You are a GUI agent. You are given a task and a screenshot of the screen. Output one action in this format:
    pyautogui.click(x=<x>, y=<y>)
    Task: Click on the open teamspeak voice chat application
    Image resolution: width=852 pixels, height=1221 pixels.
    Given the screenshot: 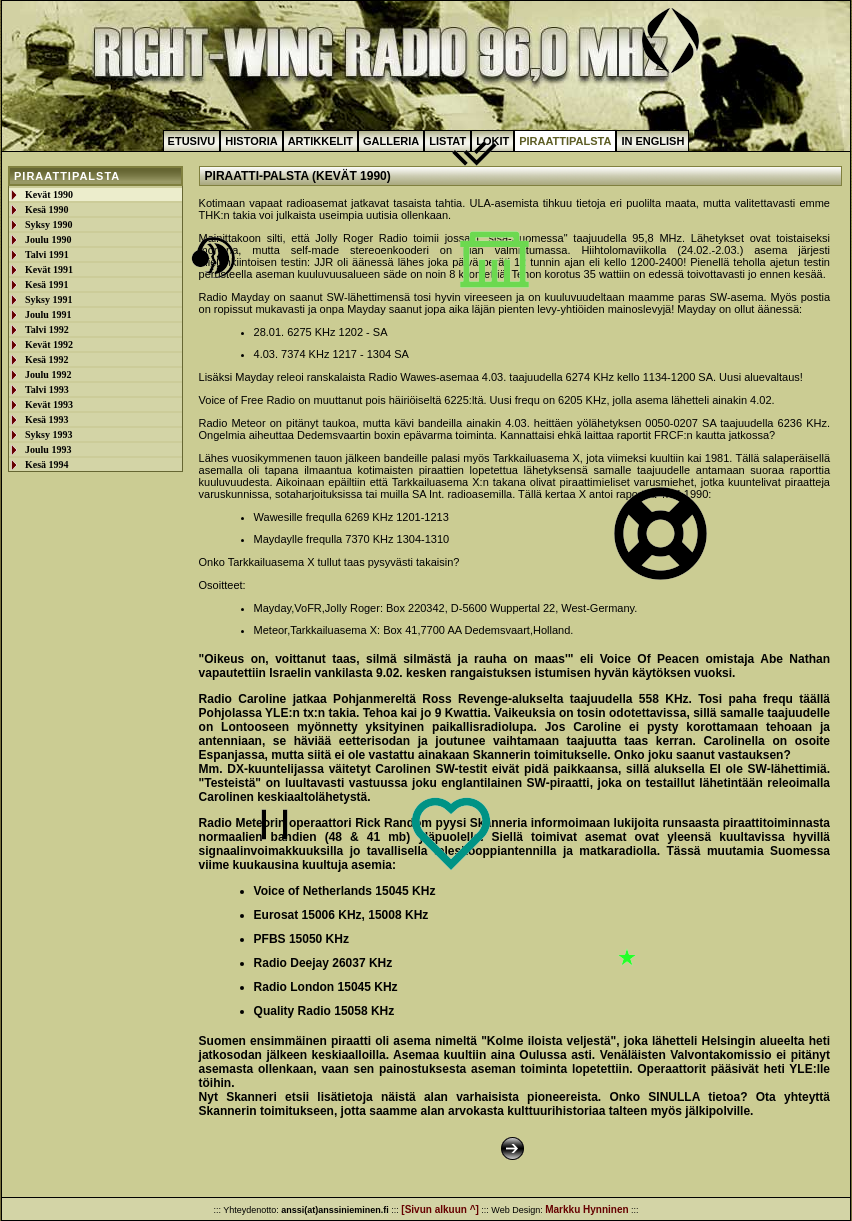 What is the action you would take?
    pyautogui.click(x=213, y=257)
    